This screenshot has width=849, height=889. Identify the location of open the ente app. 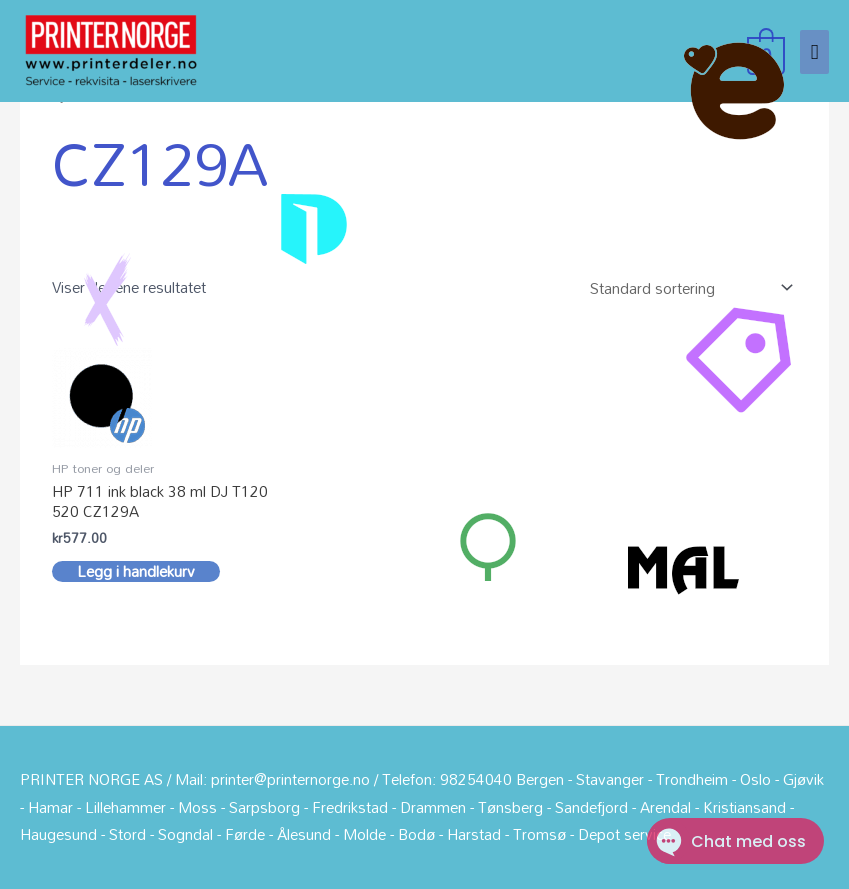
(734, 91).